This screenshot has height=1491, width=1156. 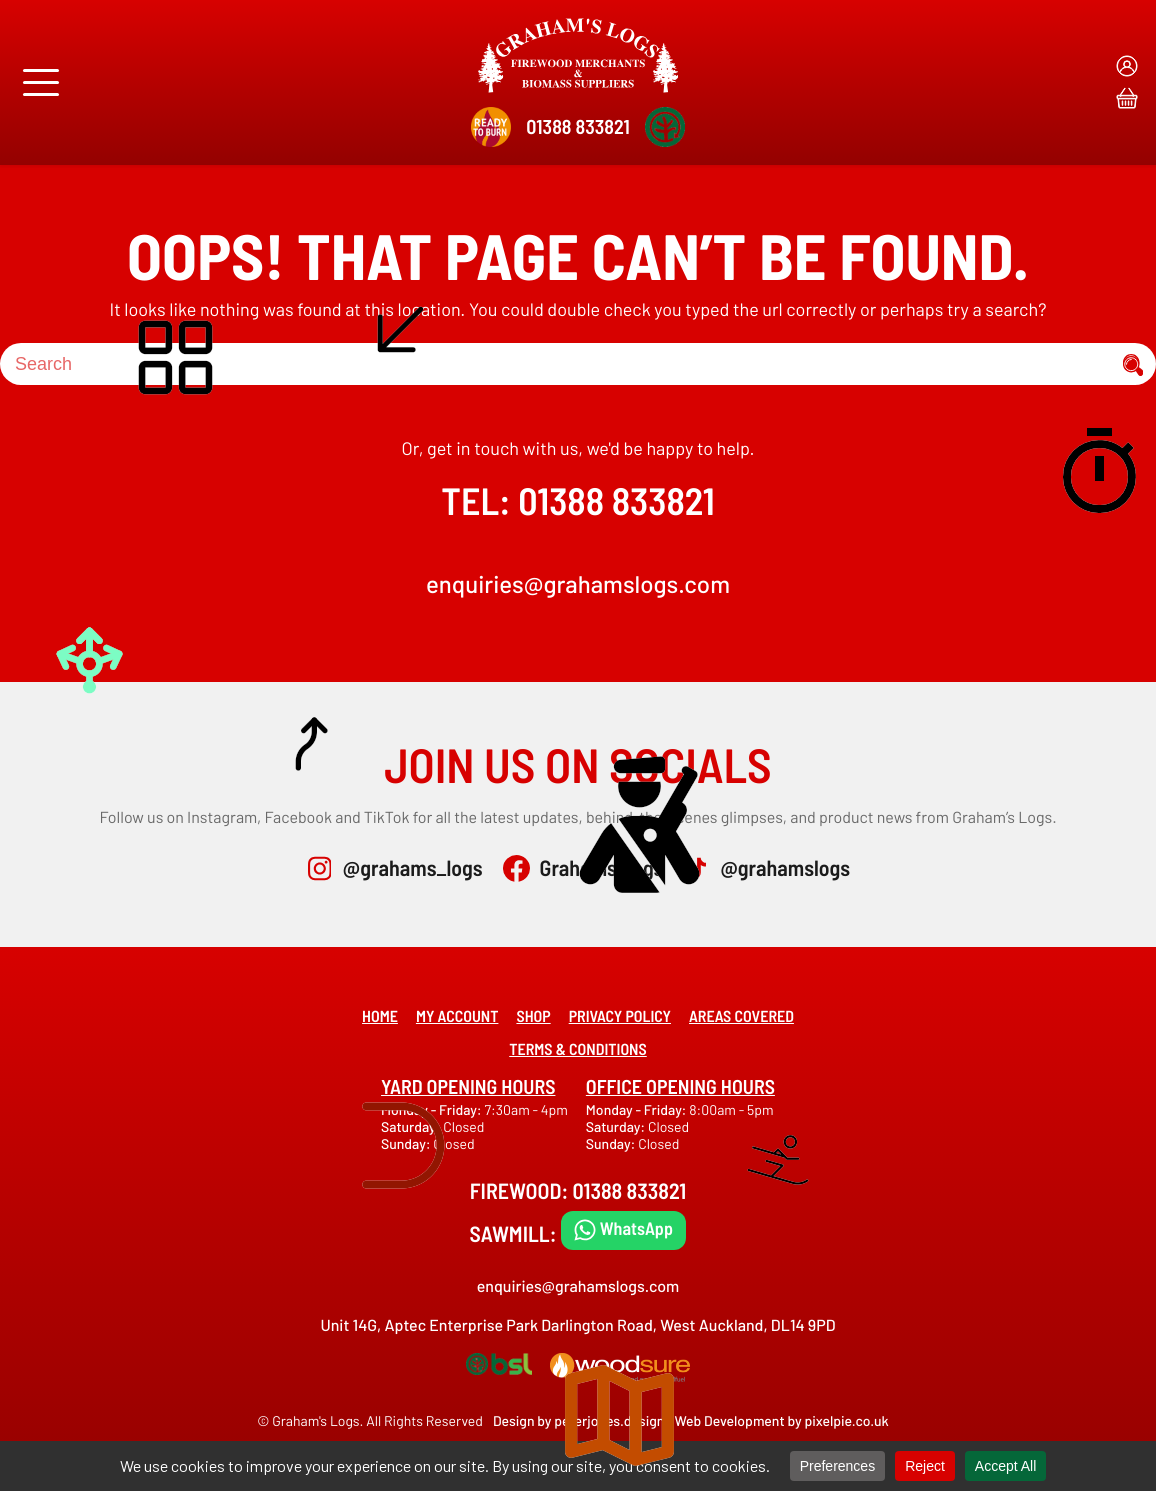 I want to click on view map or navigation, so click(x=619, y=1415).